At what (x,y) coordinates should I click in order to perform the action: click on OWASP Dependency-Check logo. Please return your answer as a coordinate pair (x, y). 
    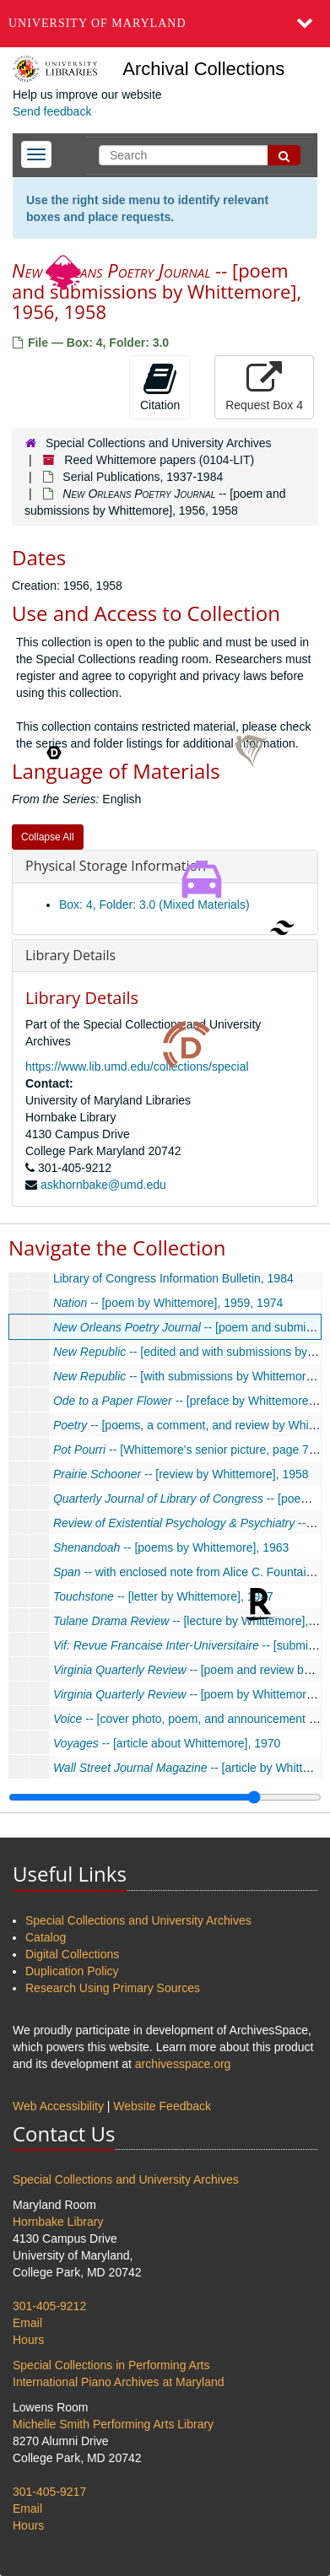
    Looking at the image, I should click on (187, 1045).